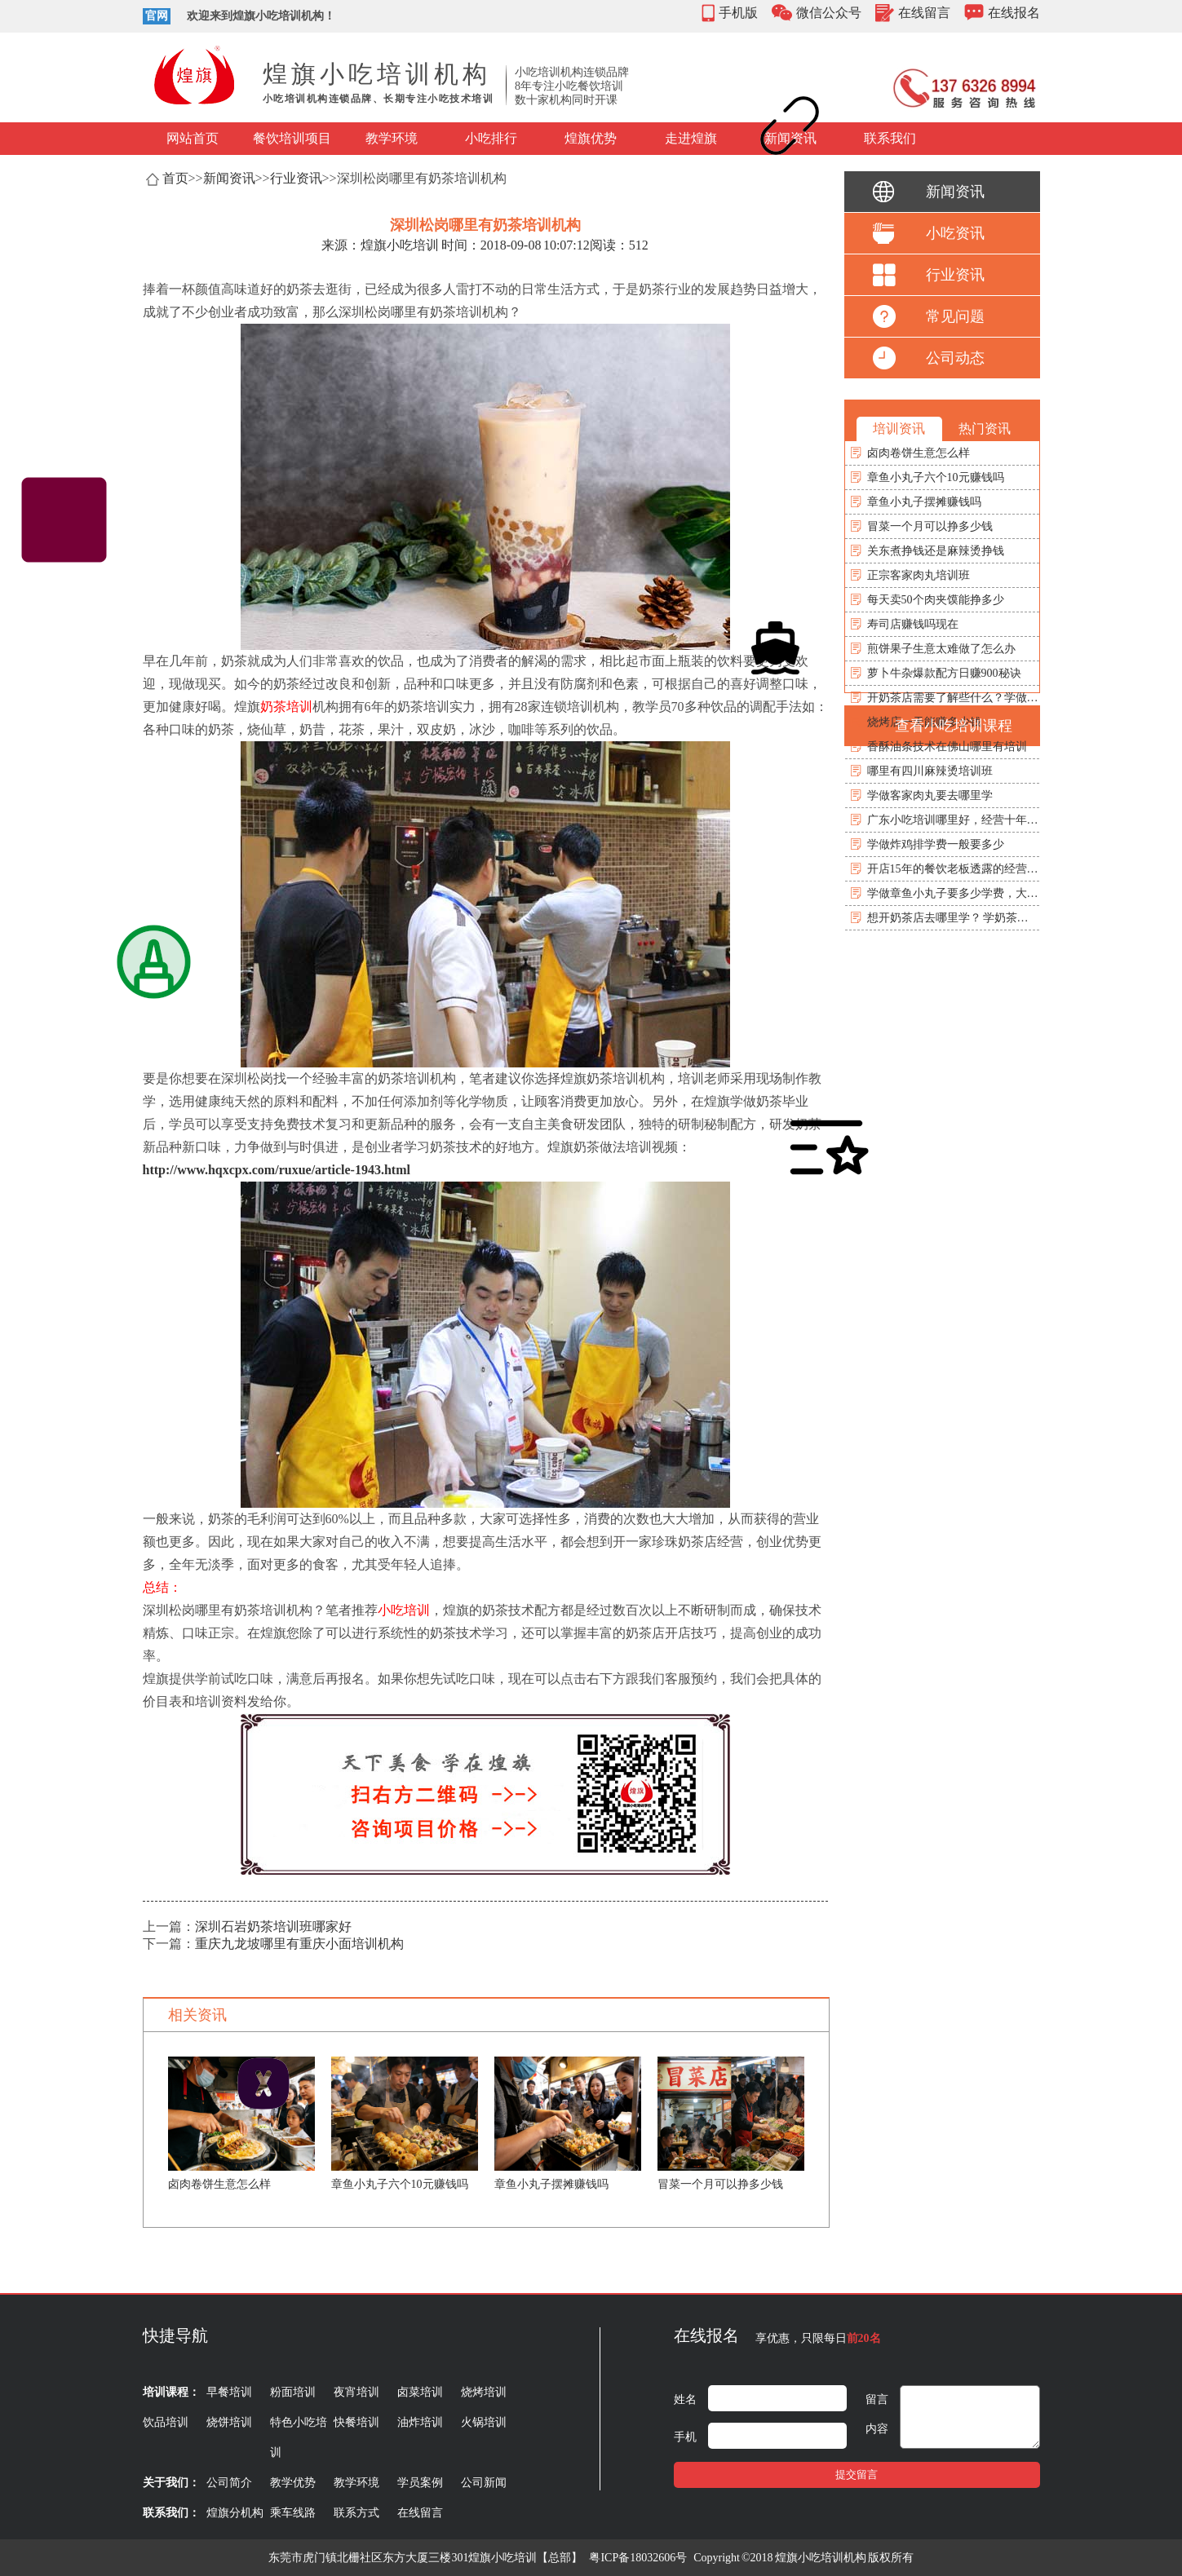 This screenshot has width=1182, height=2576. What do you see at coordinates (775, 647) in the screenshot?
I see `get directions by ferry or boat` at bounding box center [775, 647].